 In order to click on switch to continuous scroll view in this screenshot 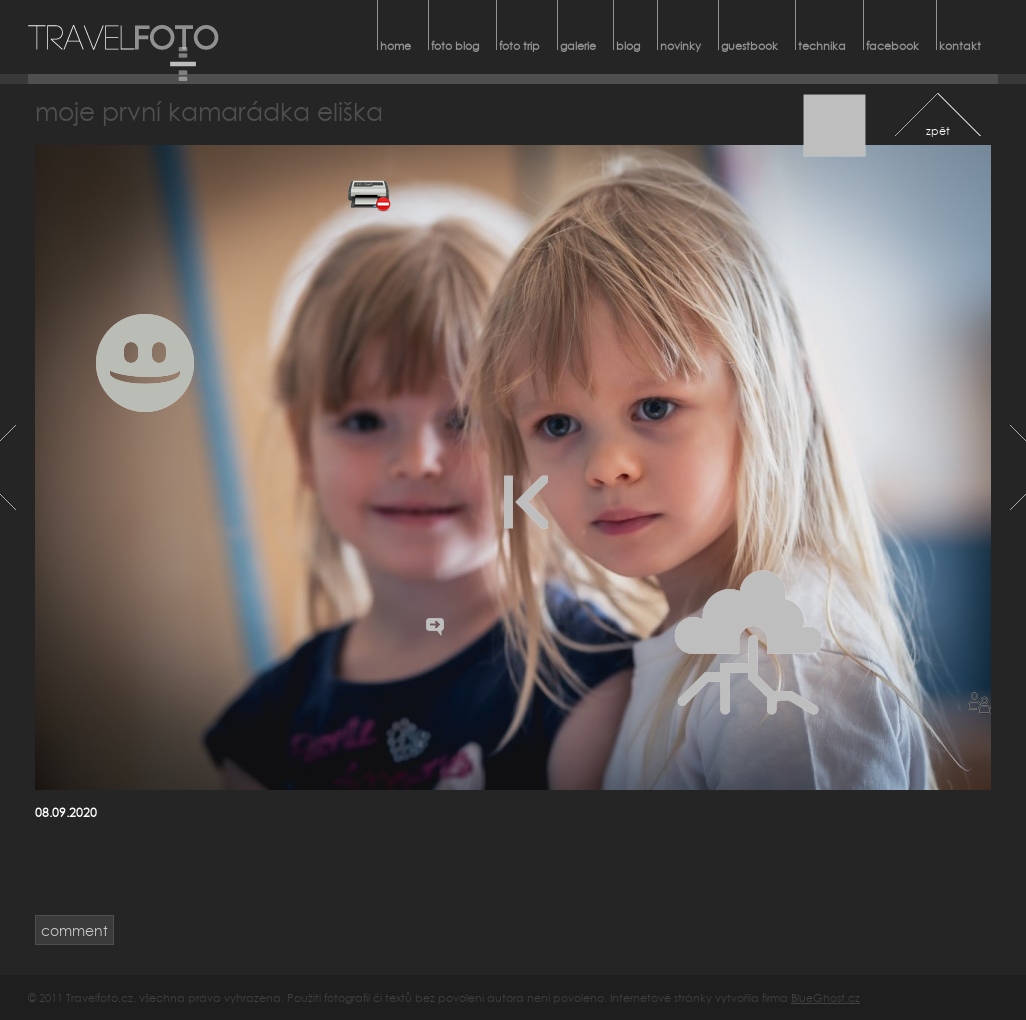, I will do `click(183, 64)`.